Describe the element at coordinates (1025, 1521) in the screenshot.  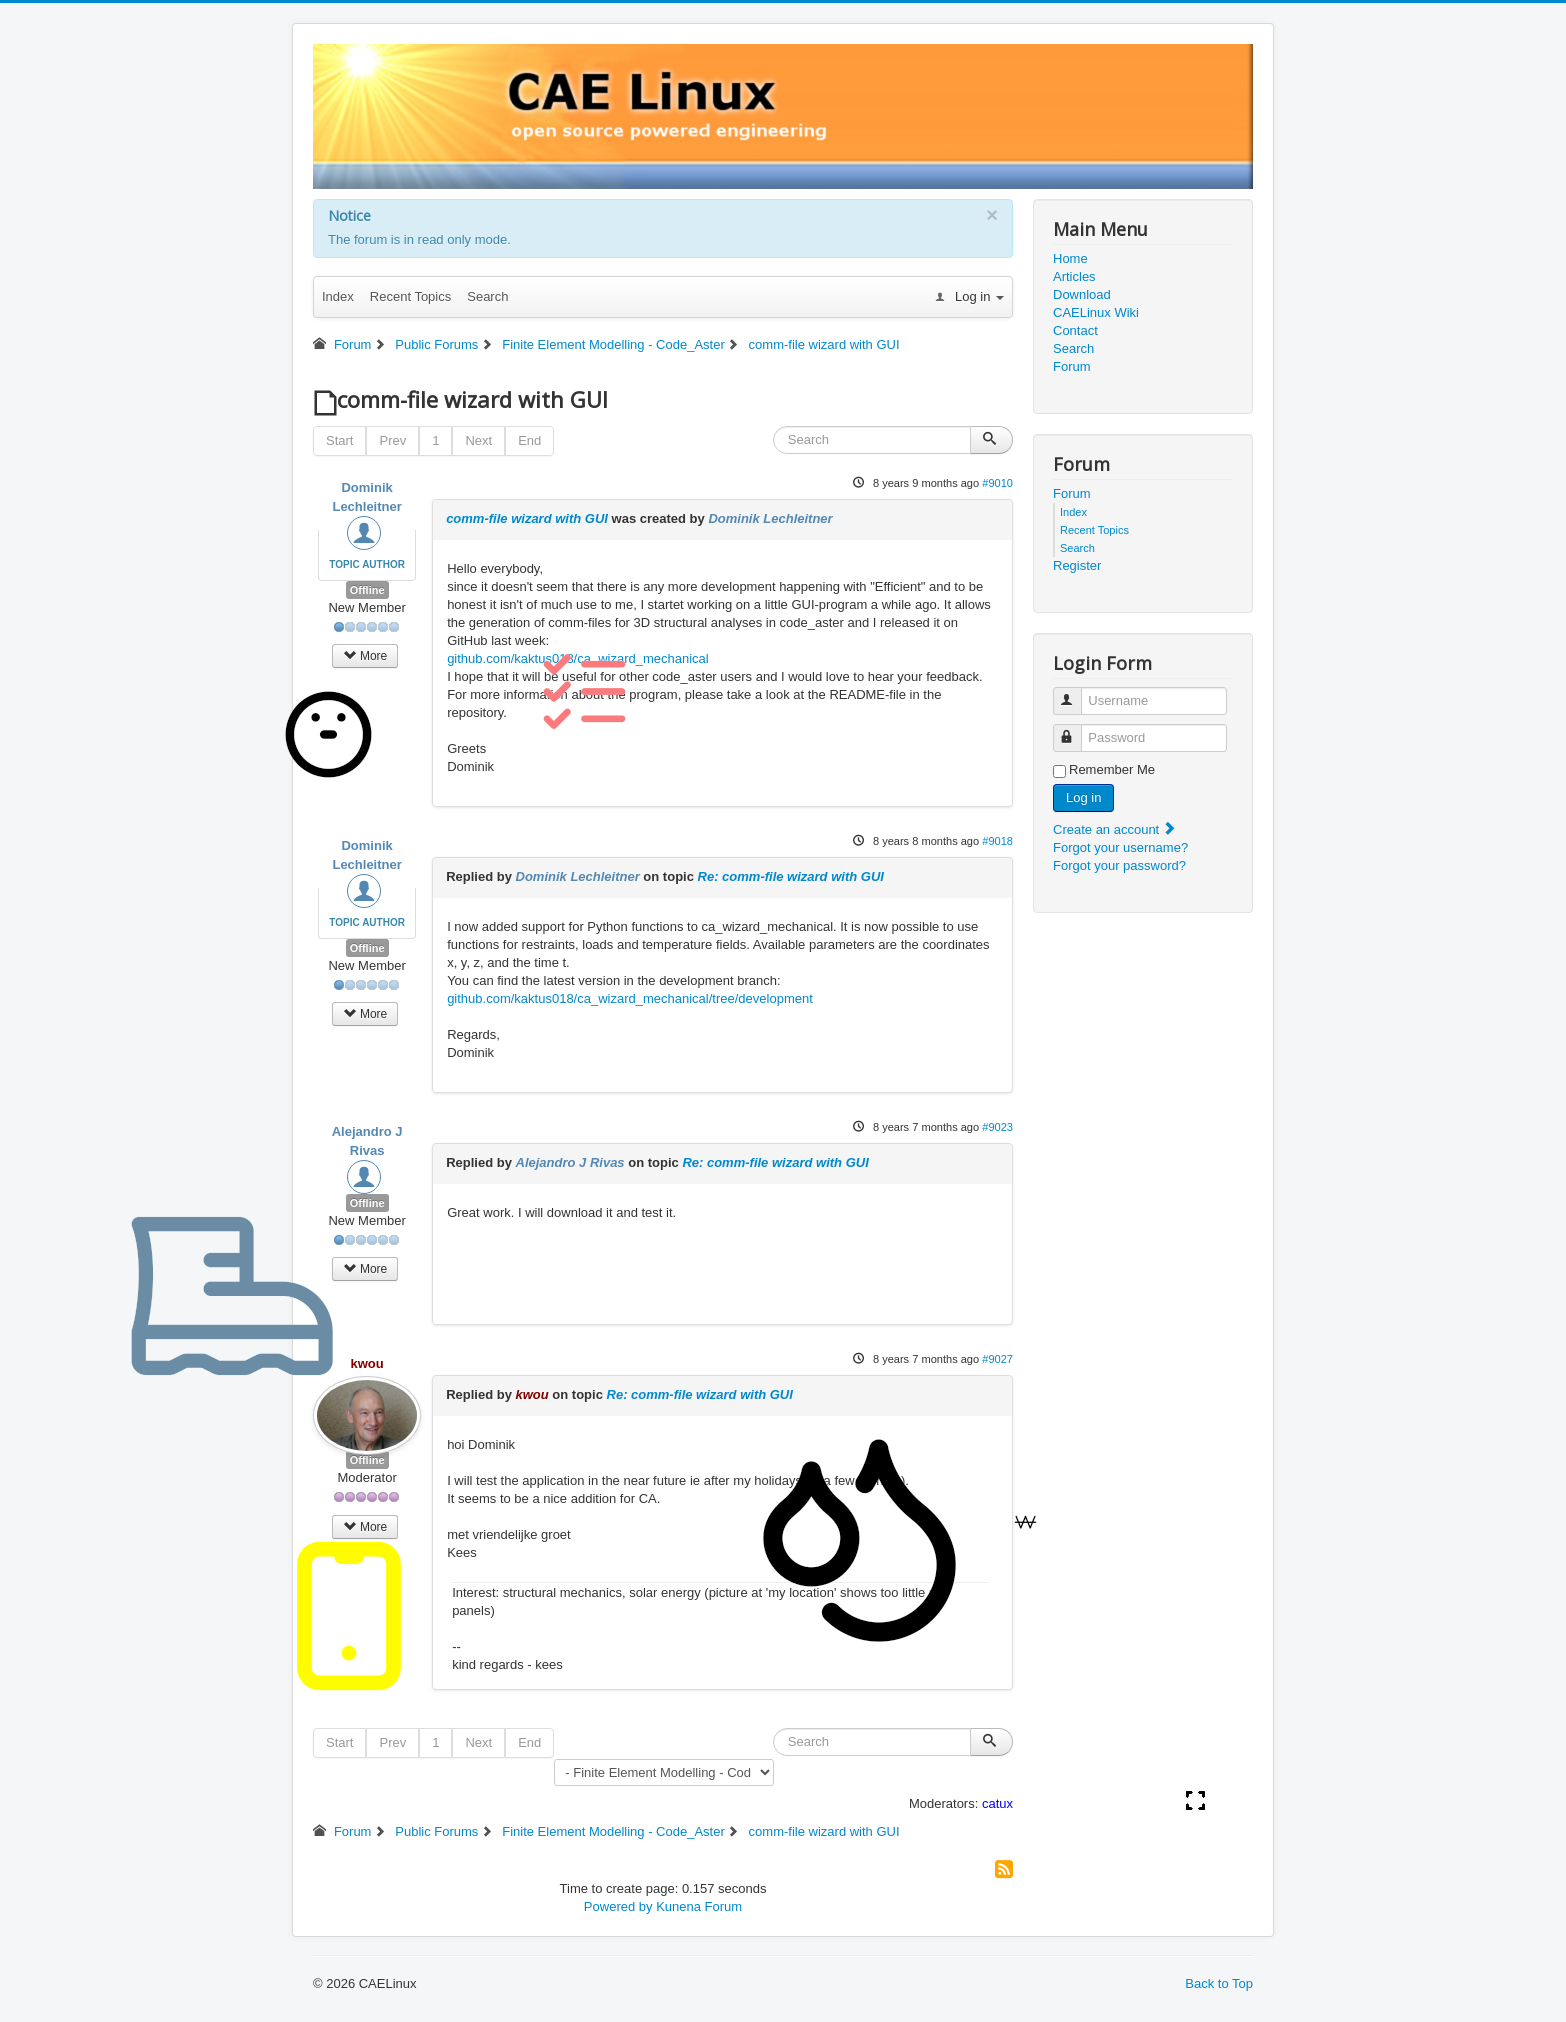
I see `indicates Korean won currency` at that location.